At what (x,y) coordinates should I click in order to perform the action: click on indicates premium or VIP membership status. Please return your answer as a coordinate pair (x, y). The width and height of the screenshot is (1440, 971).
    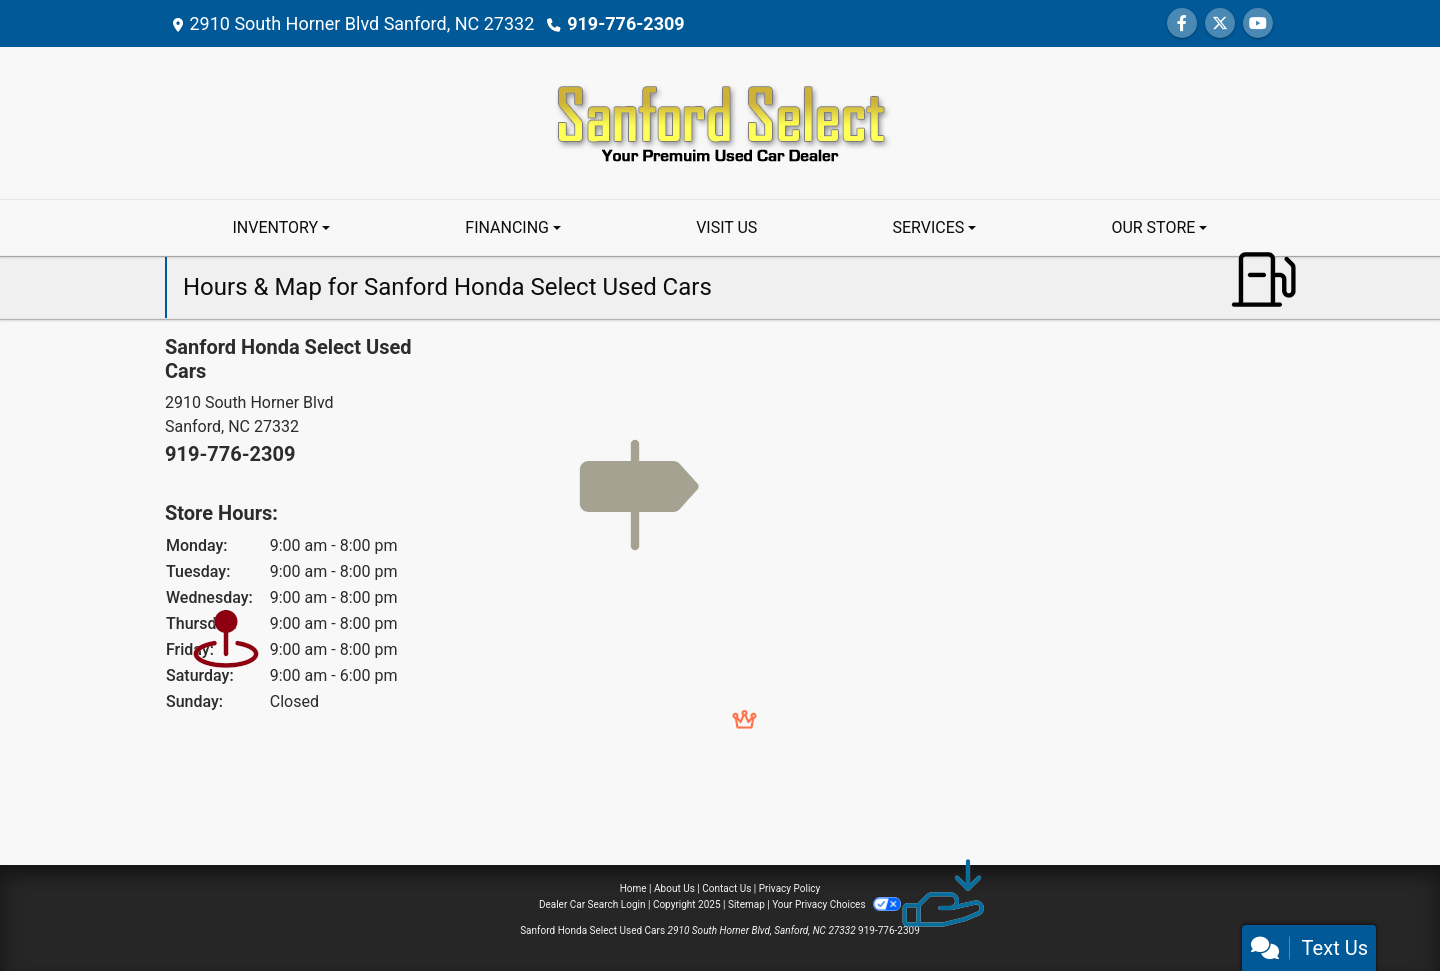
    Looking at the image, I should click on (744, 720).